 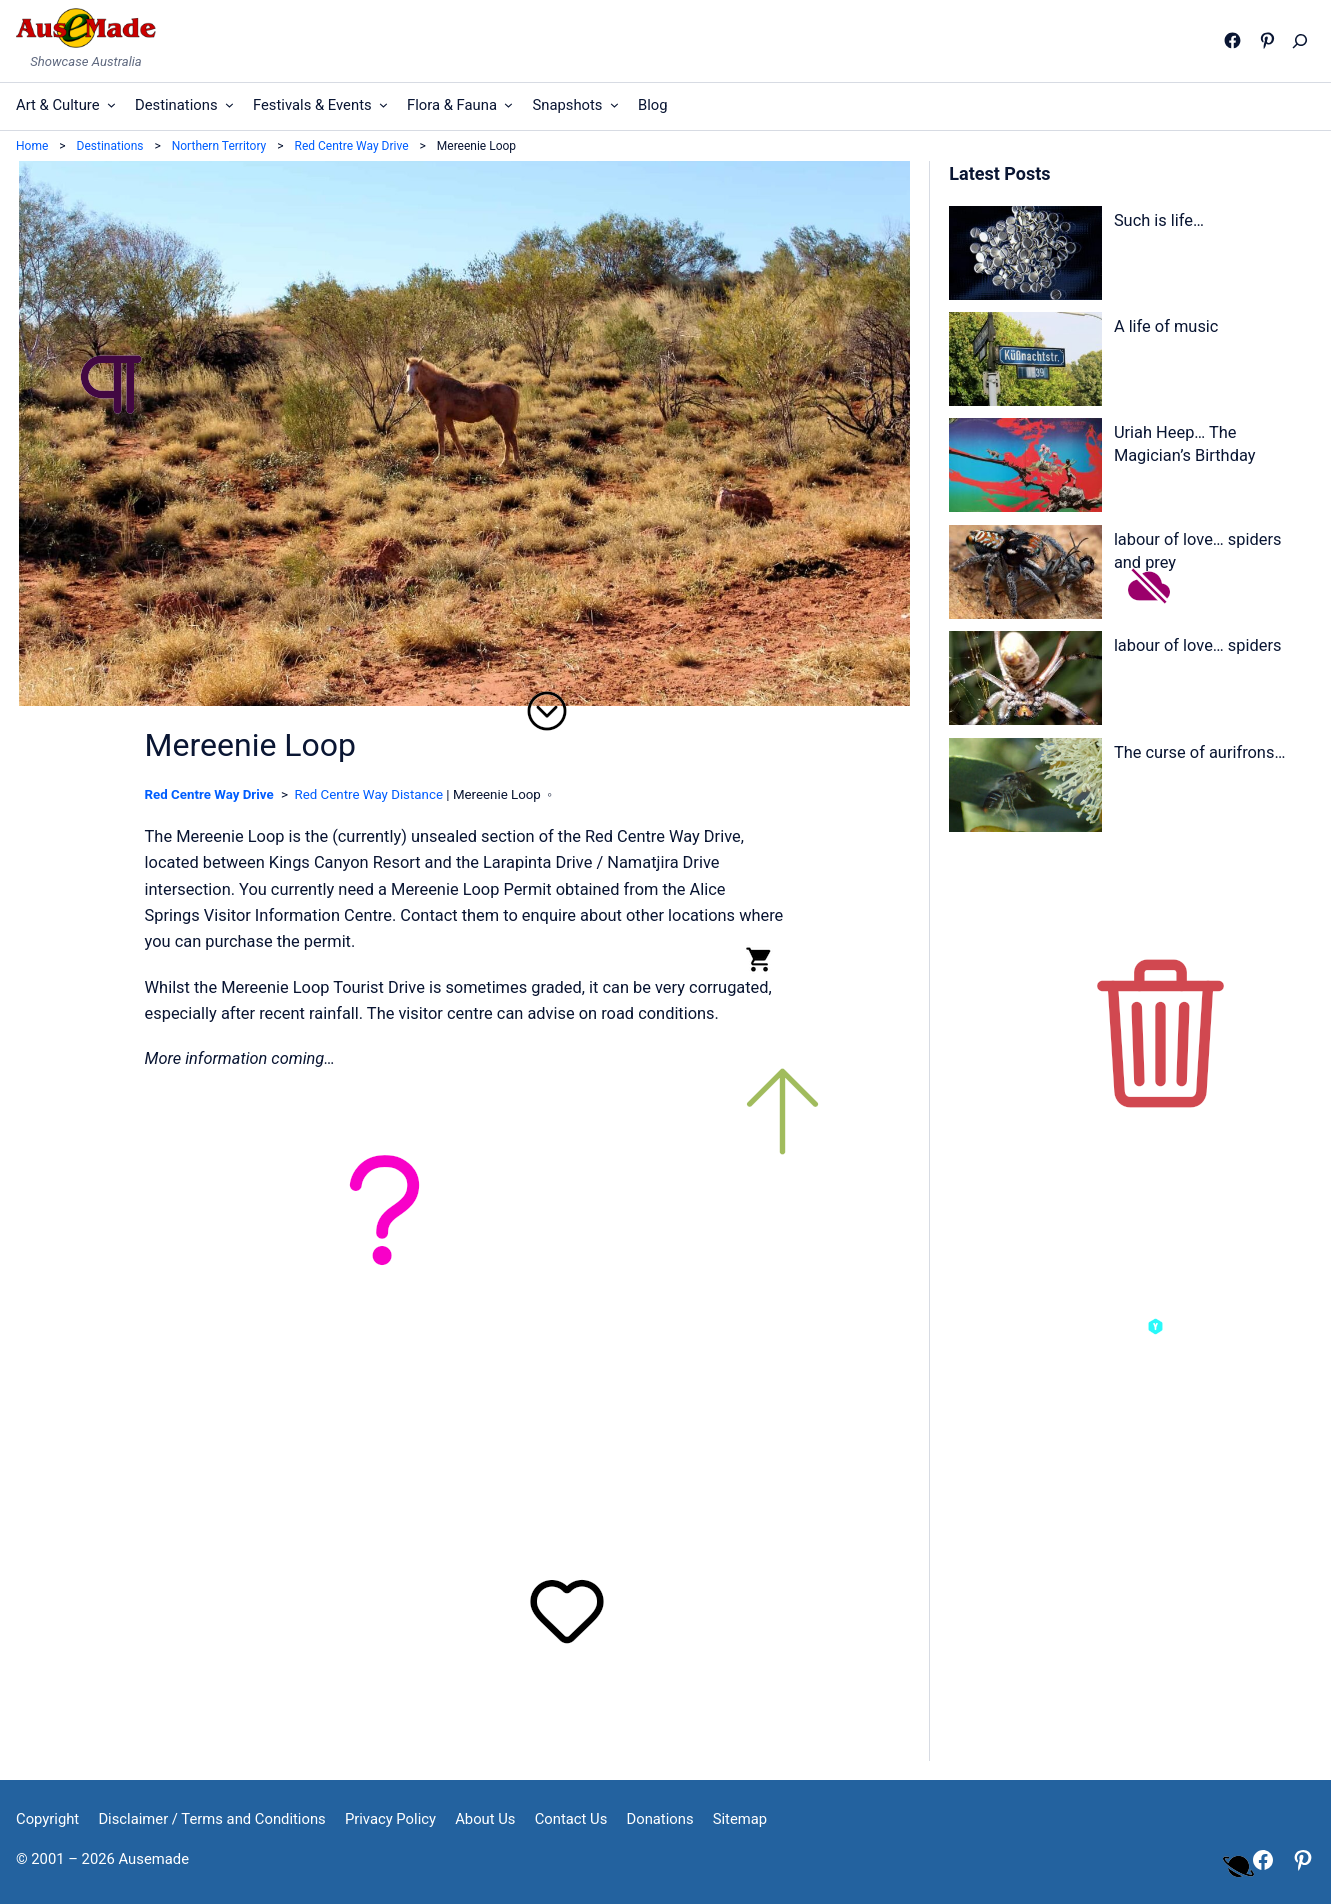 What do you see at coordinates (1238, 1866) in the screenshot?
I see `explore global or worldwide content` at bounding box center [1238, 1866].